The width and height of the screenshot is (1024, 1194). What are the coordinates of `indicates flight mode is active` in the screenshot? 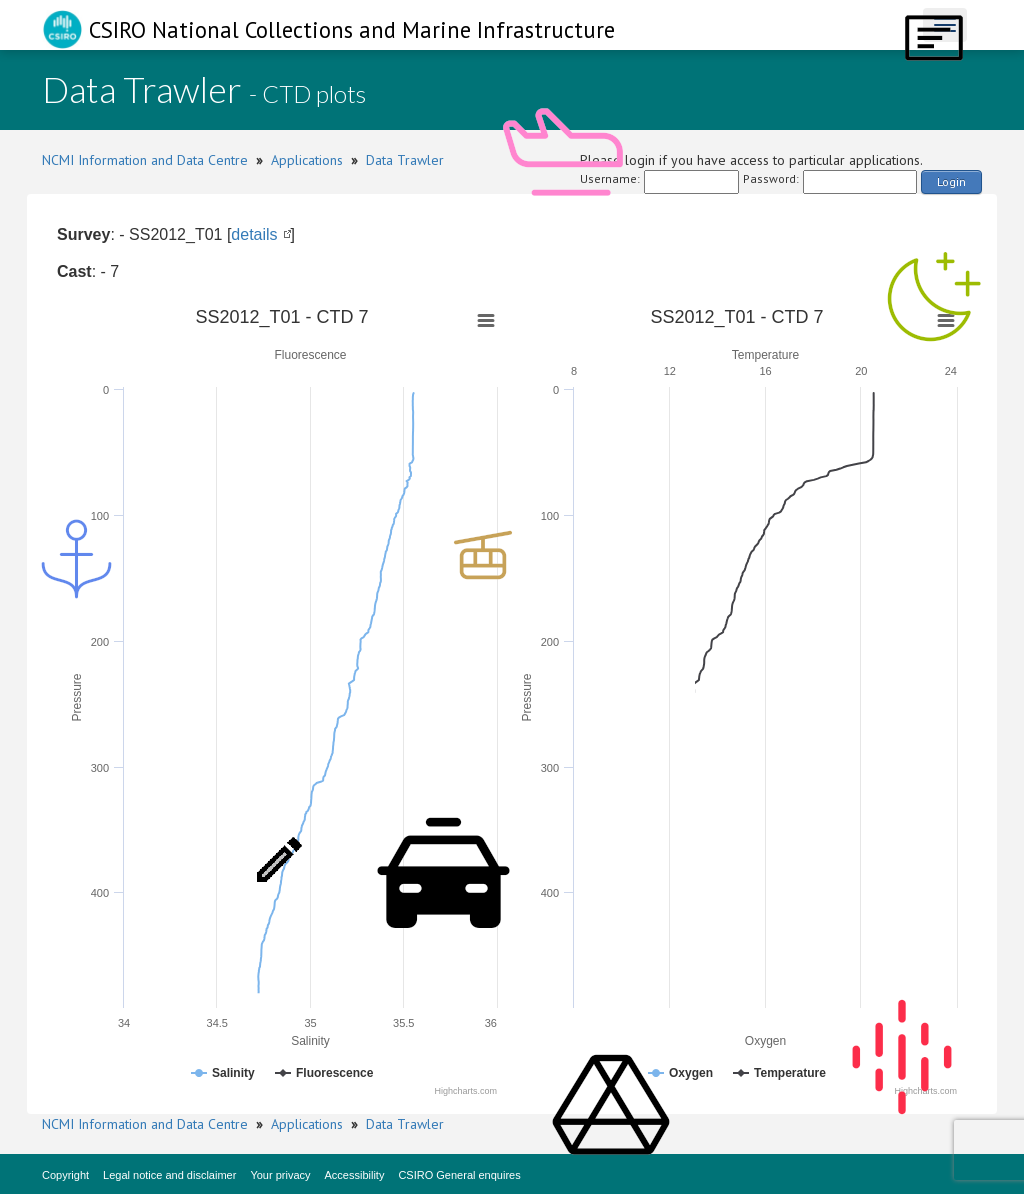 It's located at (563, 148).